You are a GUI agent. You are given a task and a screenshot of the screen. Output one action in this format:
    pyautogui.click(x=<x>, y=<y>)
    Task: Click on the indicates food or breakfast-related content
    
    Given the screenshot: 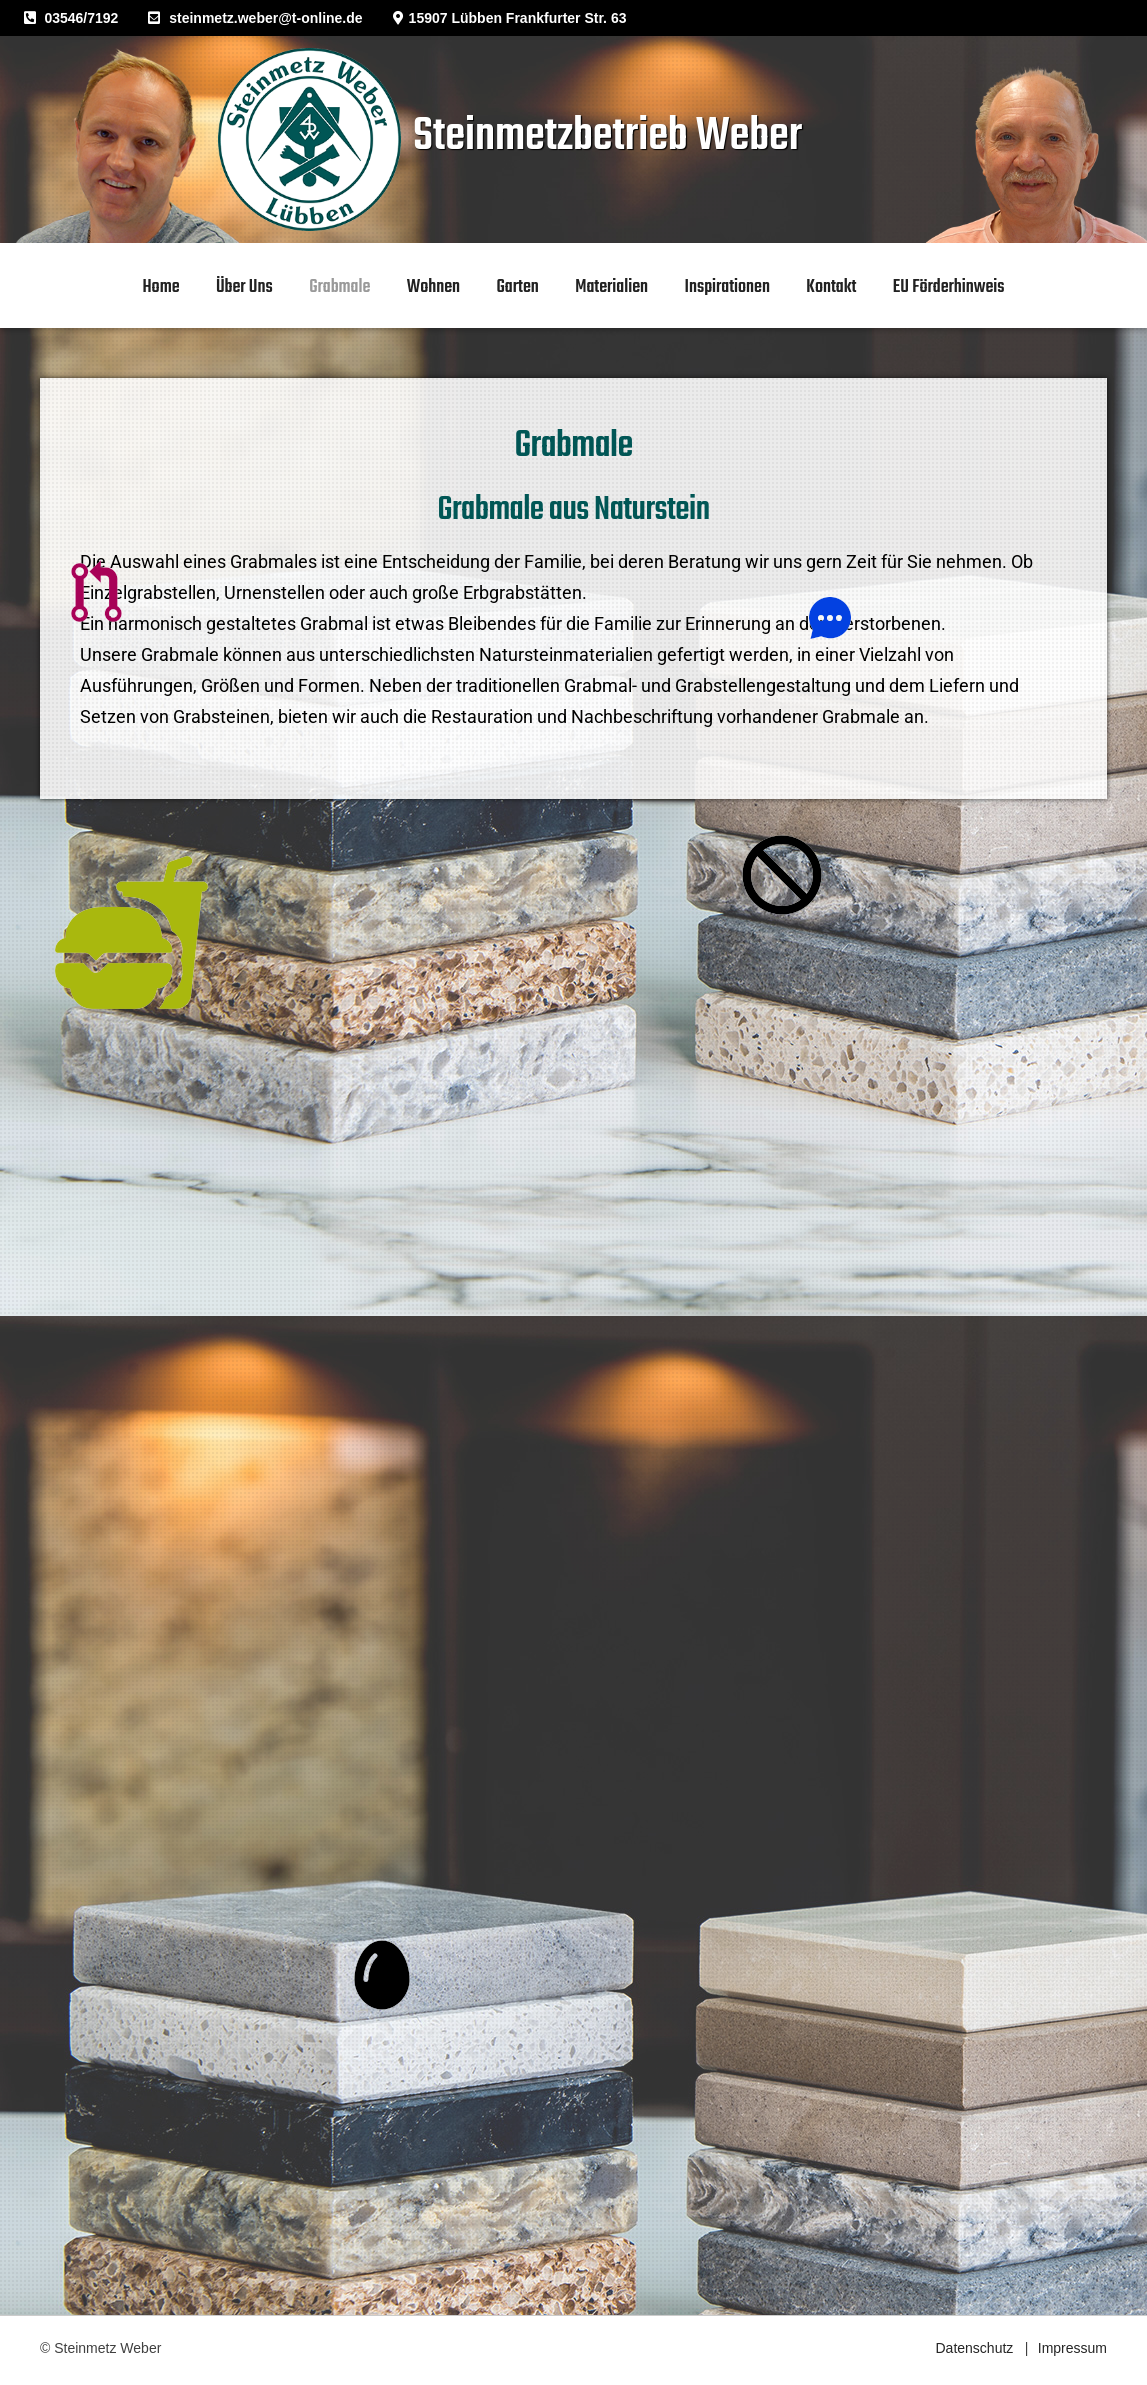 What is the action you would take?
    pyautogui.click(x=382, y=1975)
    